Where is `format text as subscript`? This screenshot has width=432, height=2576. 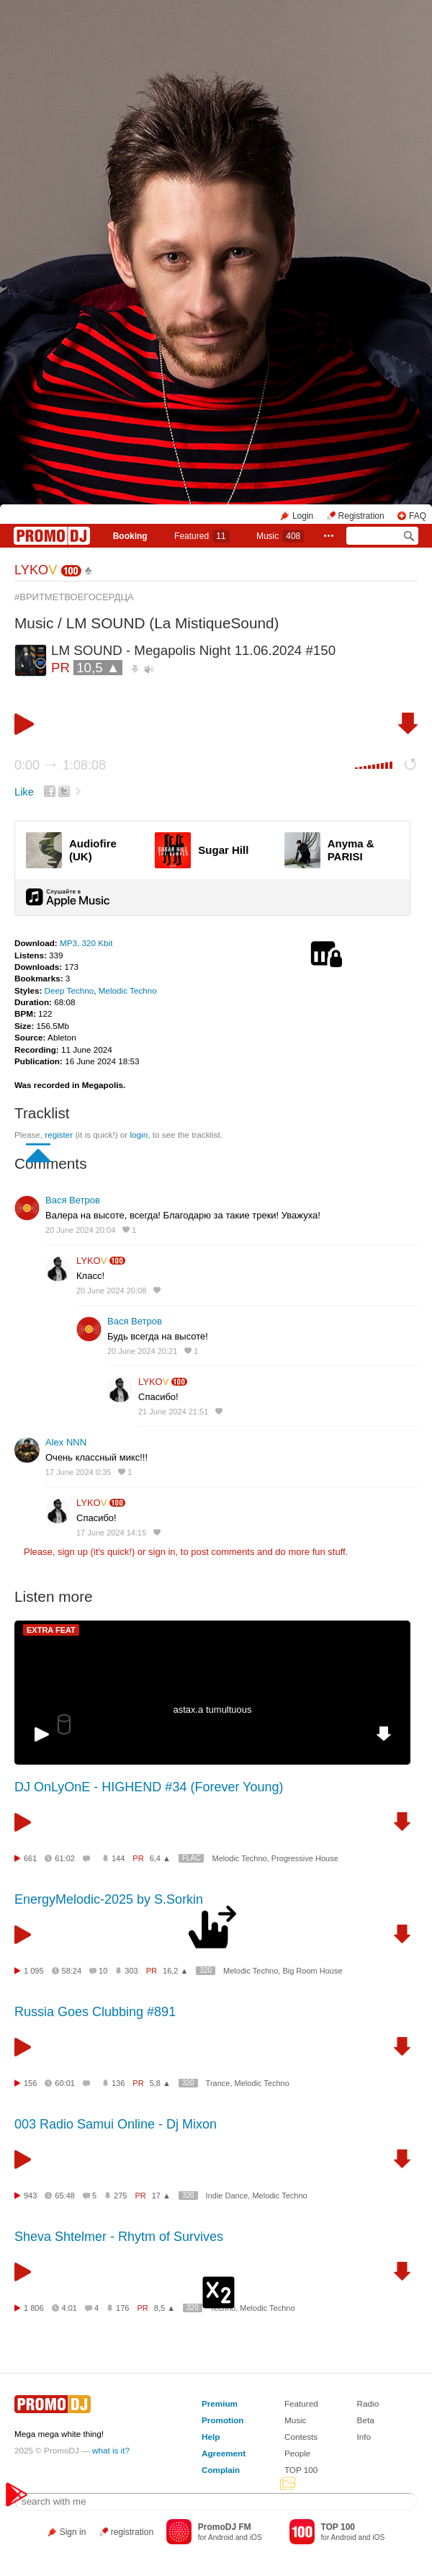
format text as subscript is located at coordinates (218, 2292).